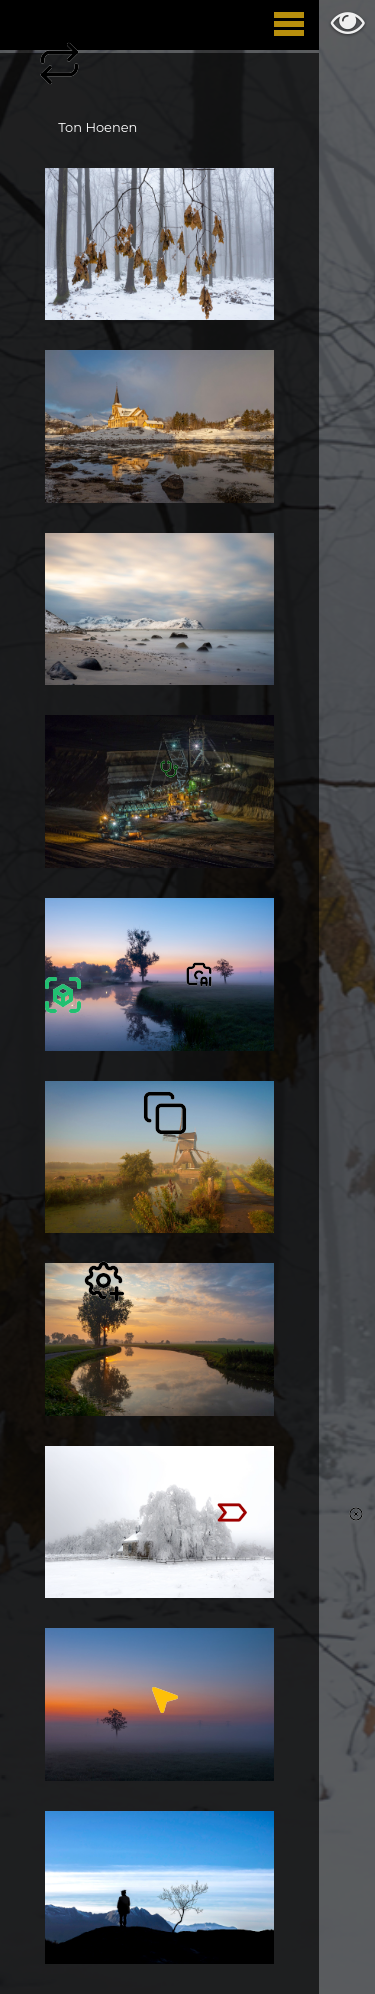  I want to click on open augmented reality mode, so click(63, 995).